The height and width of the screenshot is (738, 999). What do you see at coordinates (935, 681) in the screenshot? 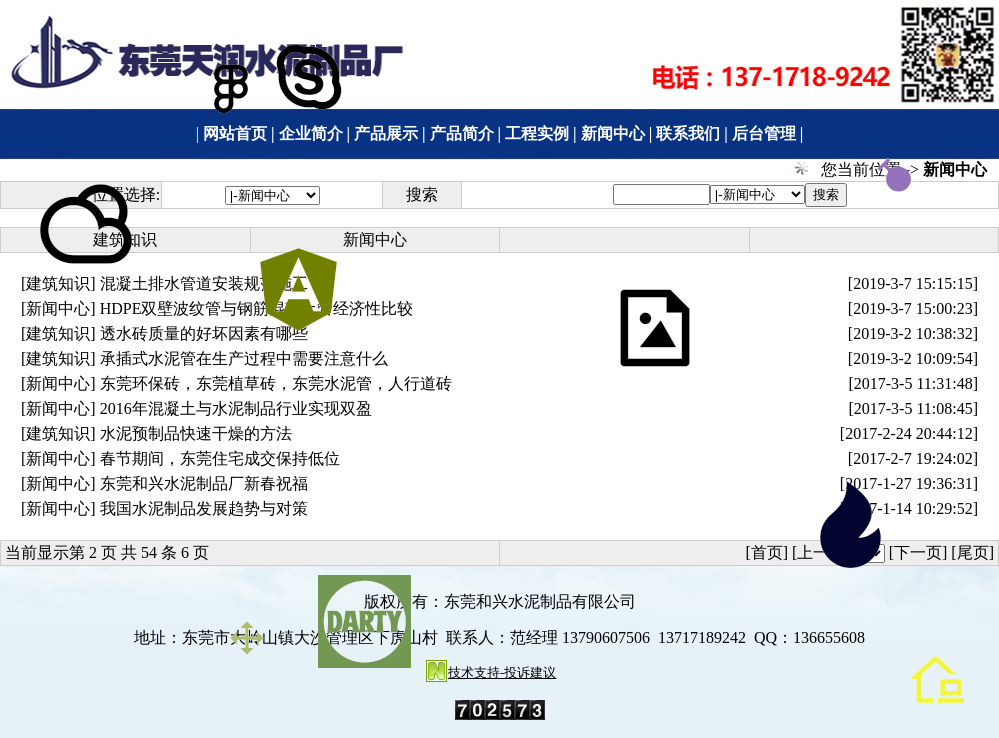
I see `access home office or remote work settings` at bounding box center [935, 681].